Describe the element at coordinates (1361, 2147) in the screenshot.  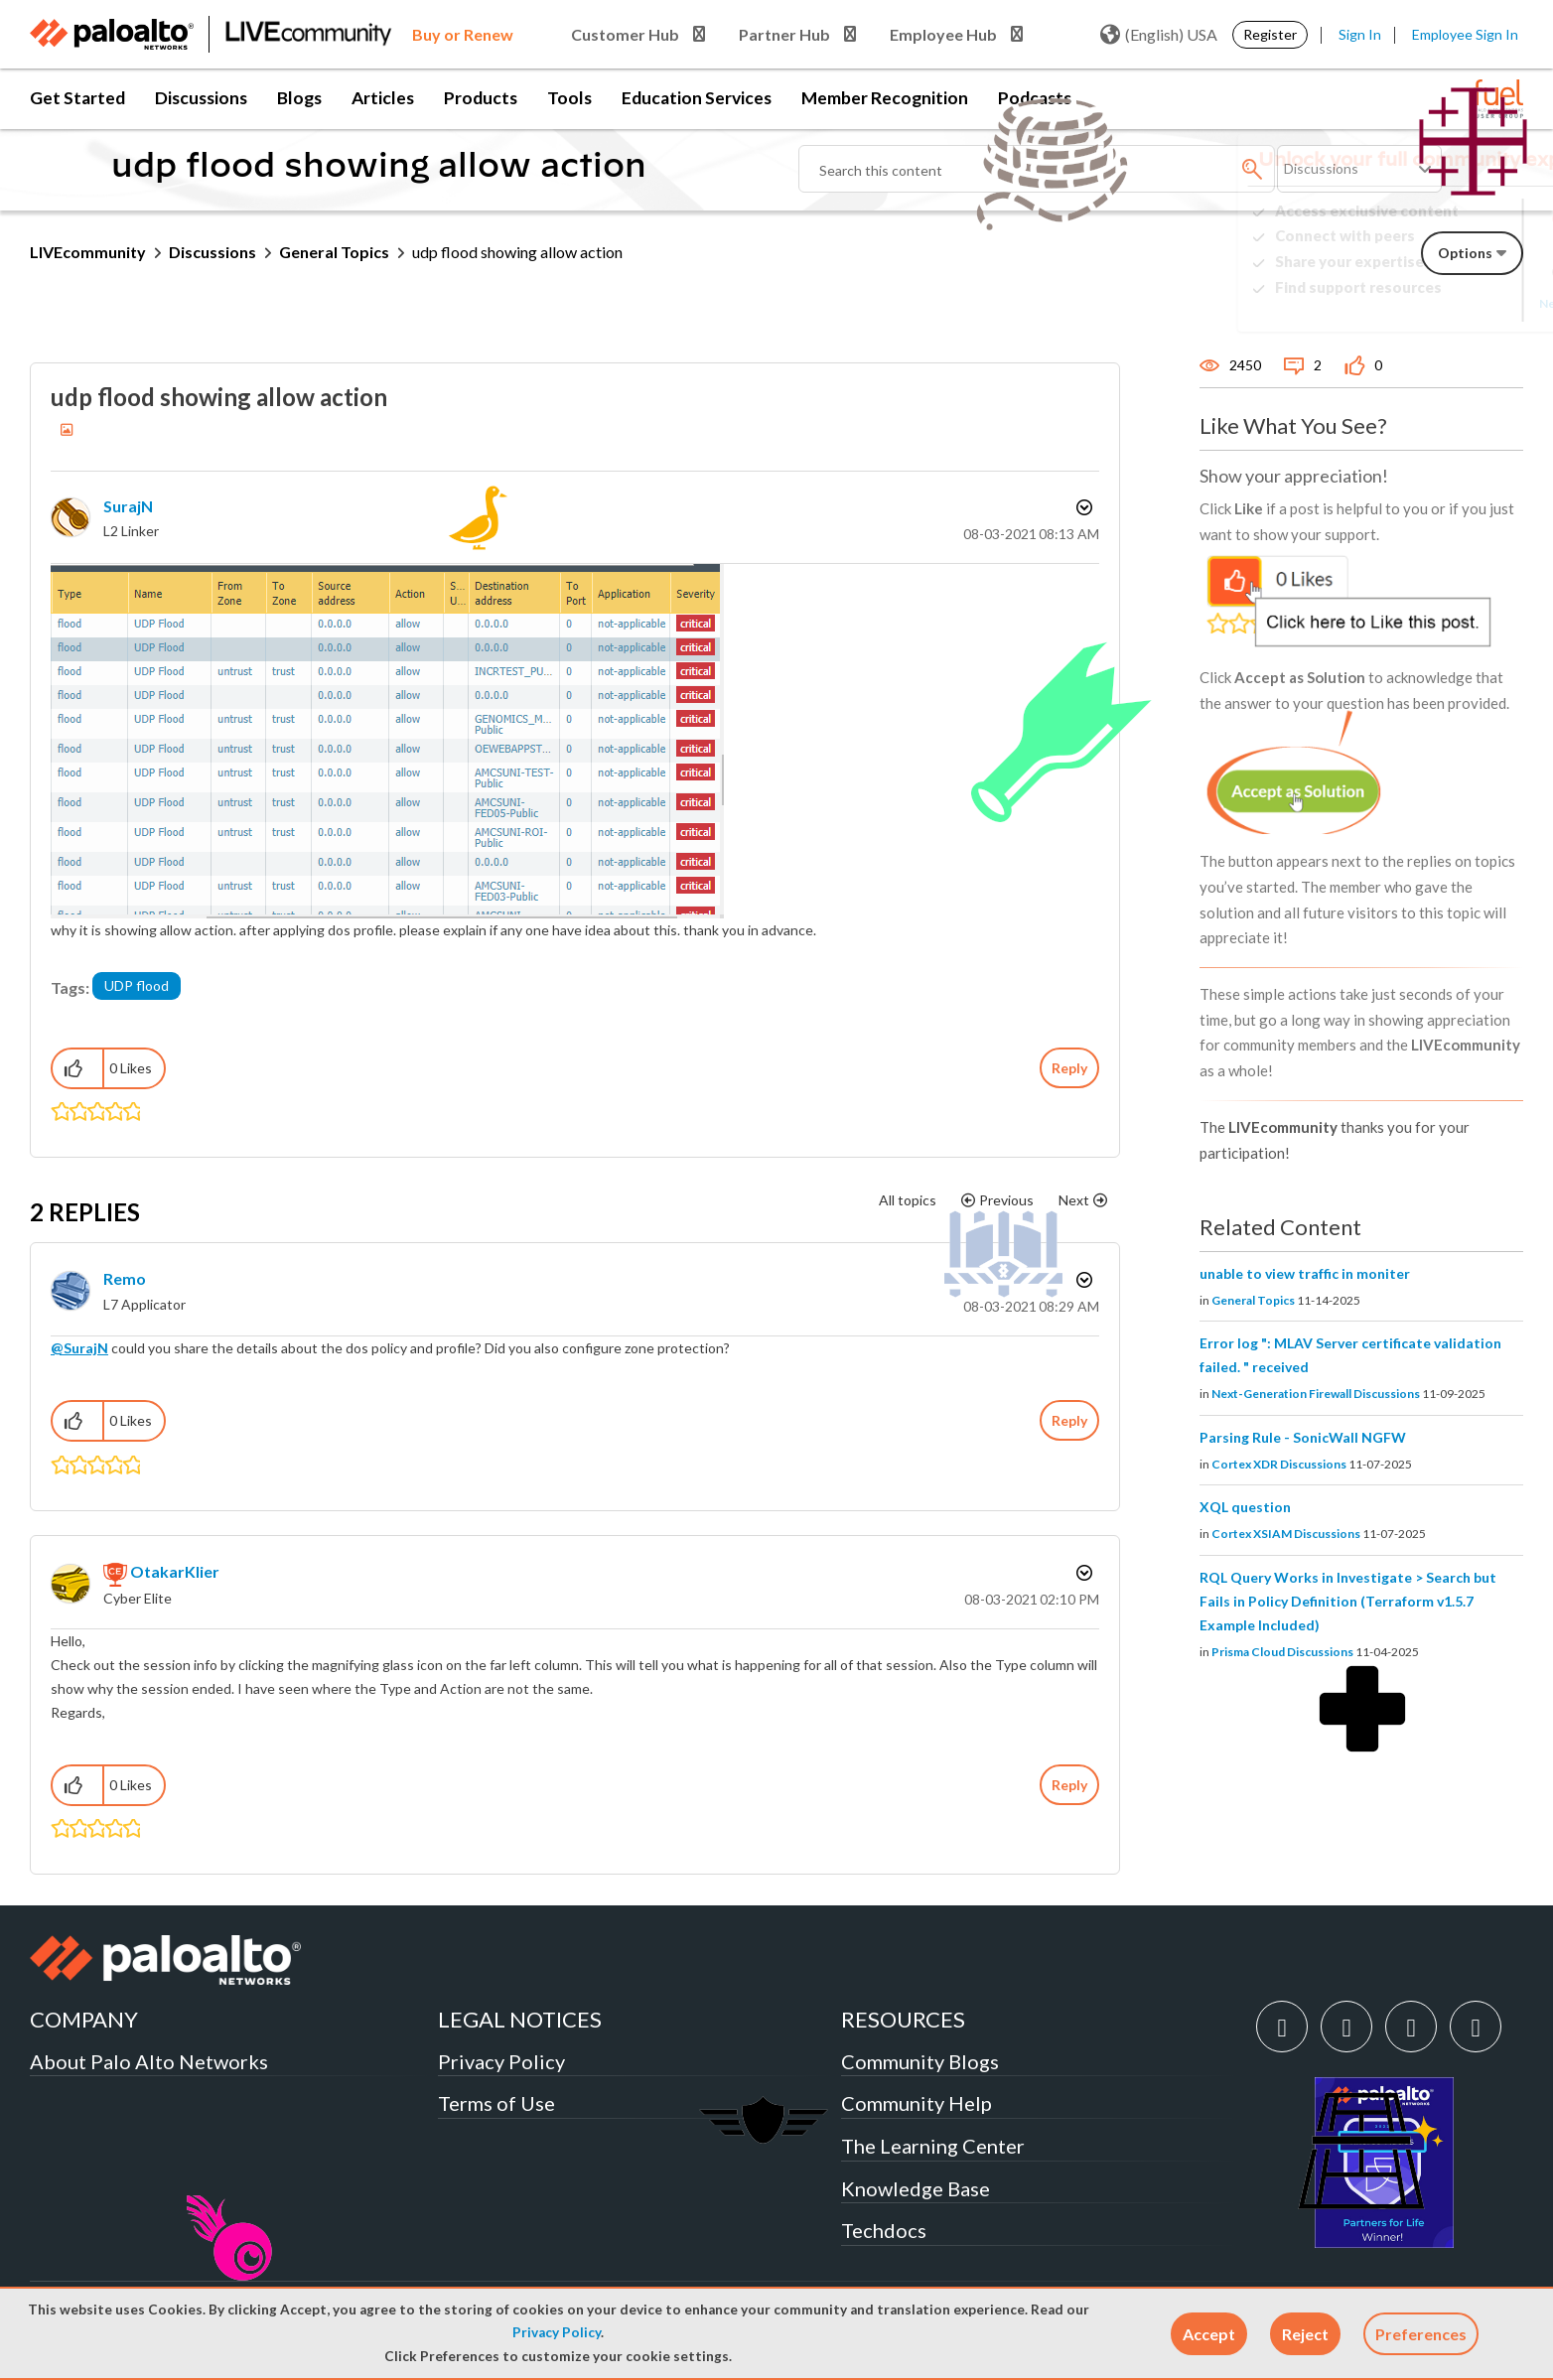
I see `view tennis court availability` at that location.